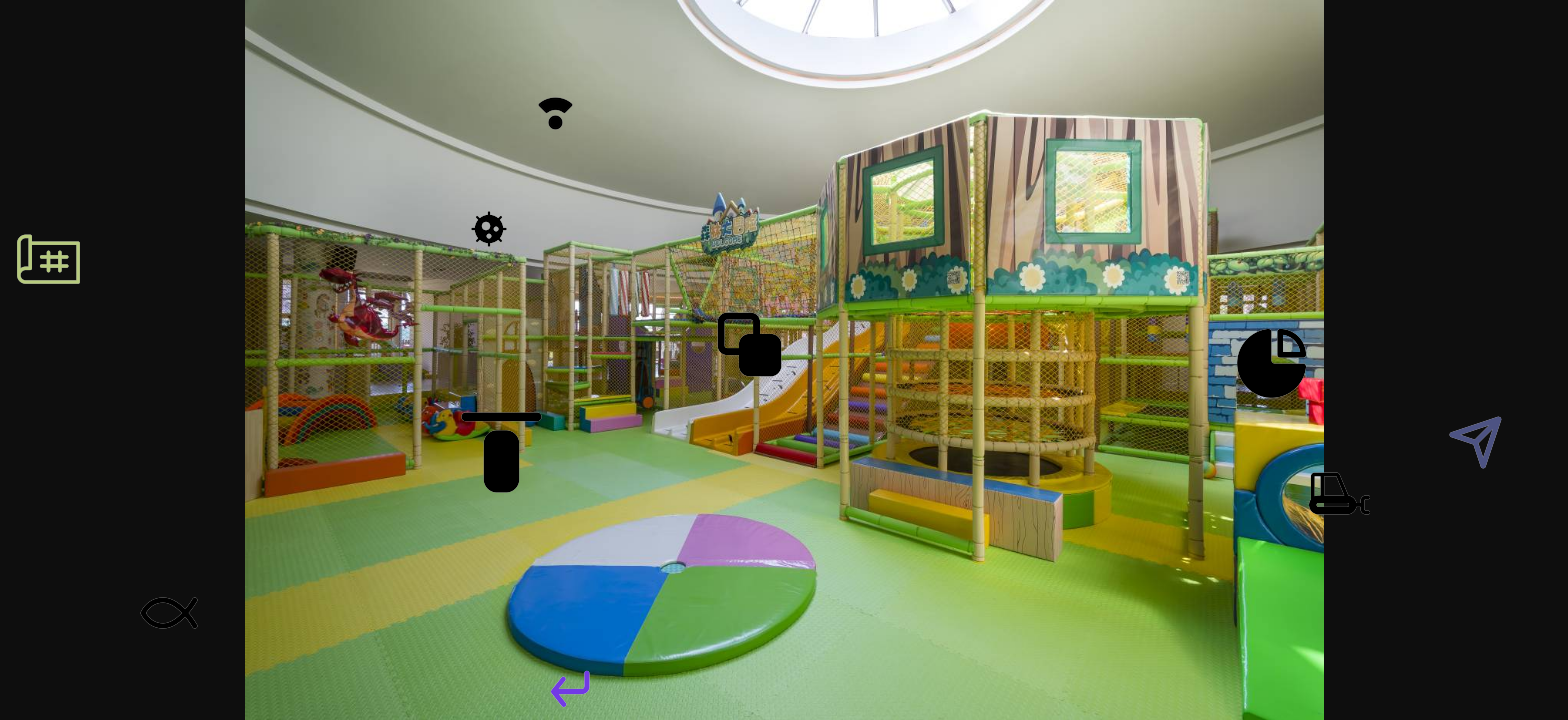  I want to click on indicates christian or faith-based content, so click(169, 613).